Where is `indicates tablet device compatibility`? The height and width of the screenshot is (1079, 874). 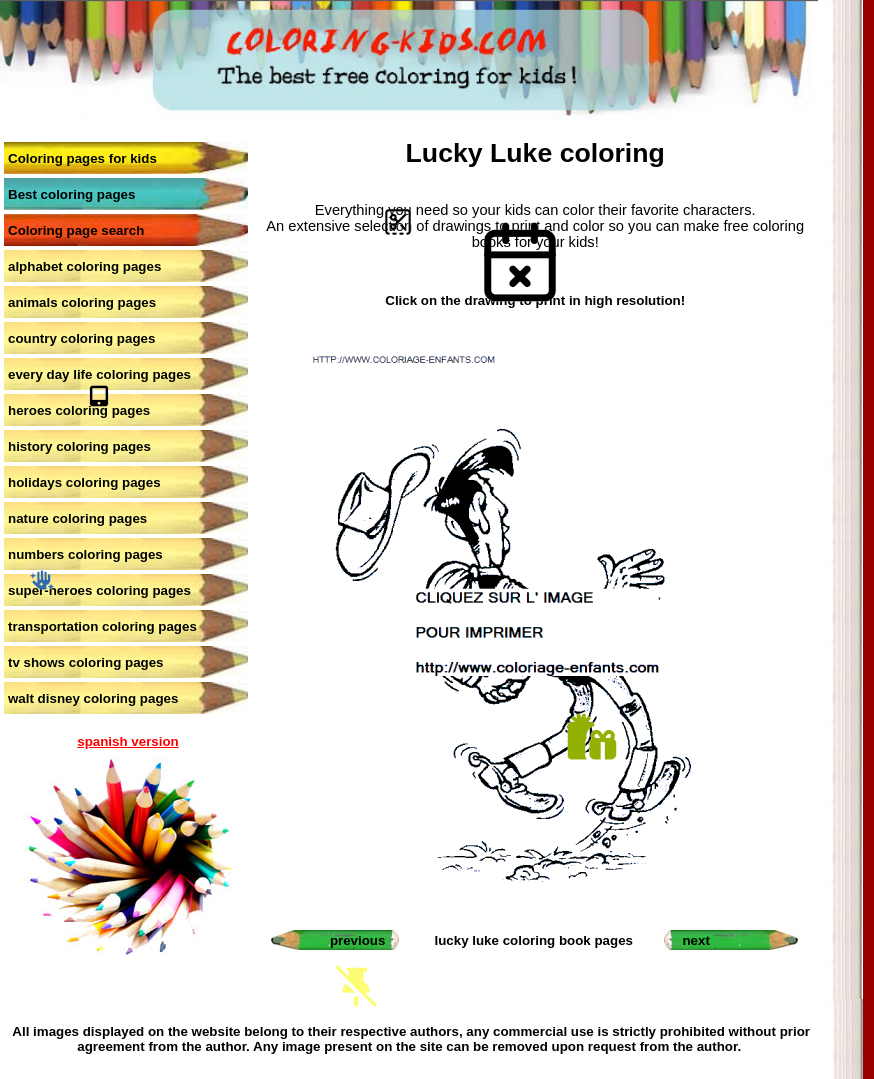 indicates tablet device compatibility is located at coordinates (99, 396).